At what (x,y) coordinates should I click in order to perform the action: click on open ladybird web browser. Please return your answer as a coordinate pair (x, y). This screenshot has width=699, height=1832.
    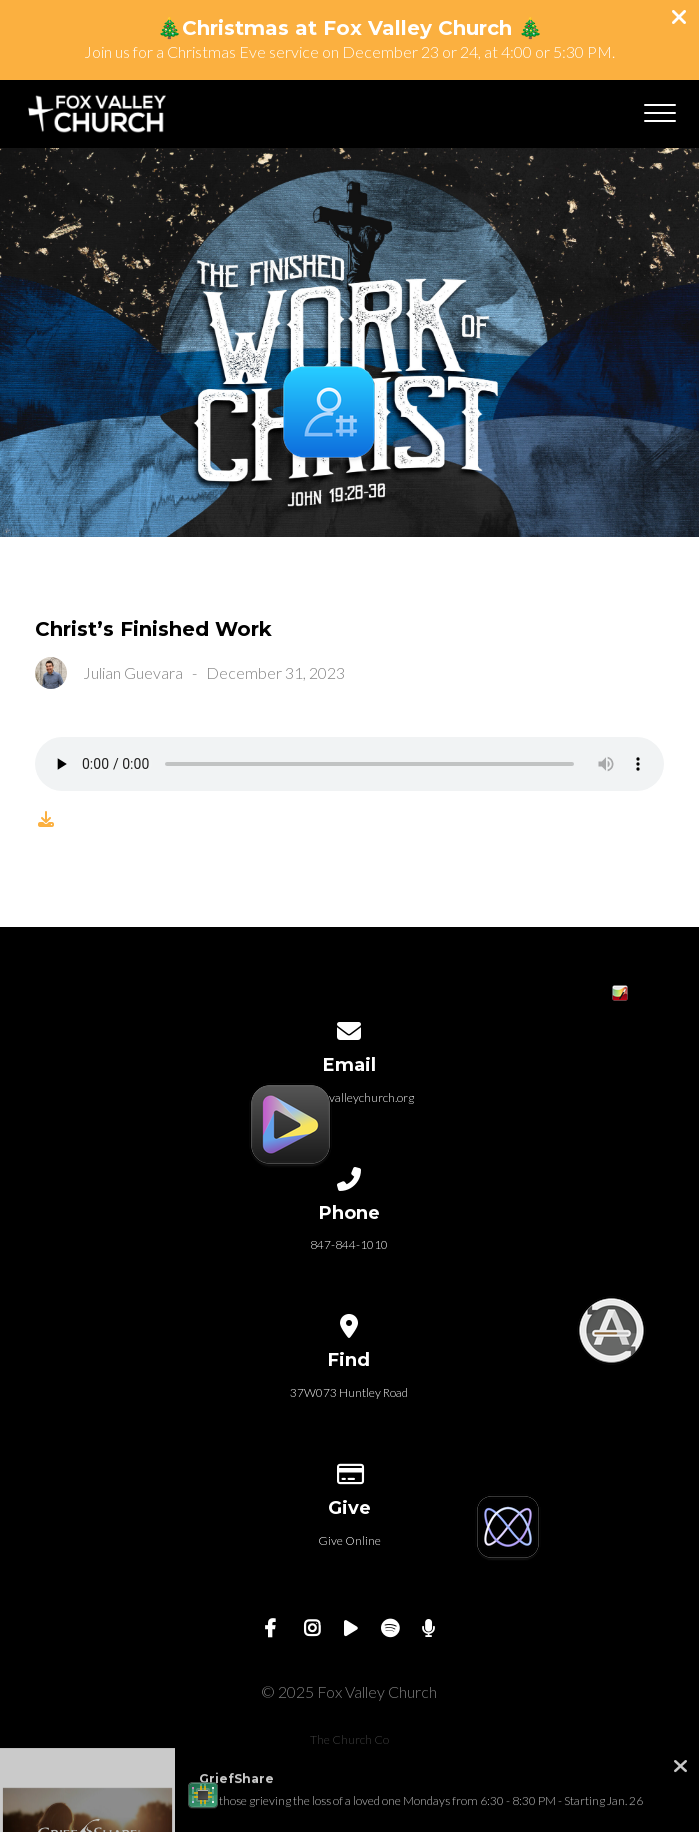
    Looking at the image, I should click on (508, 1527).